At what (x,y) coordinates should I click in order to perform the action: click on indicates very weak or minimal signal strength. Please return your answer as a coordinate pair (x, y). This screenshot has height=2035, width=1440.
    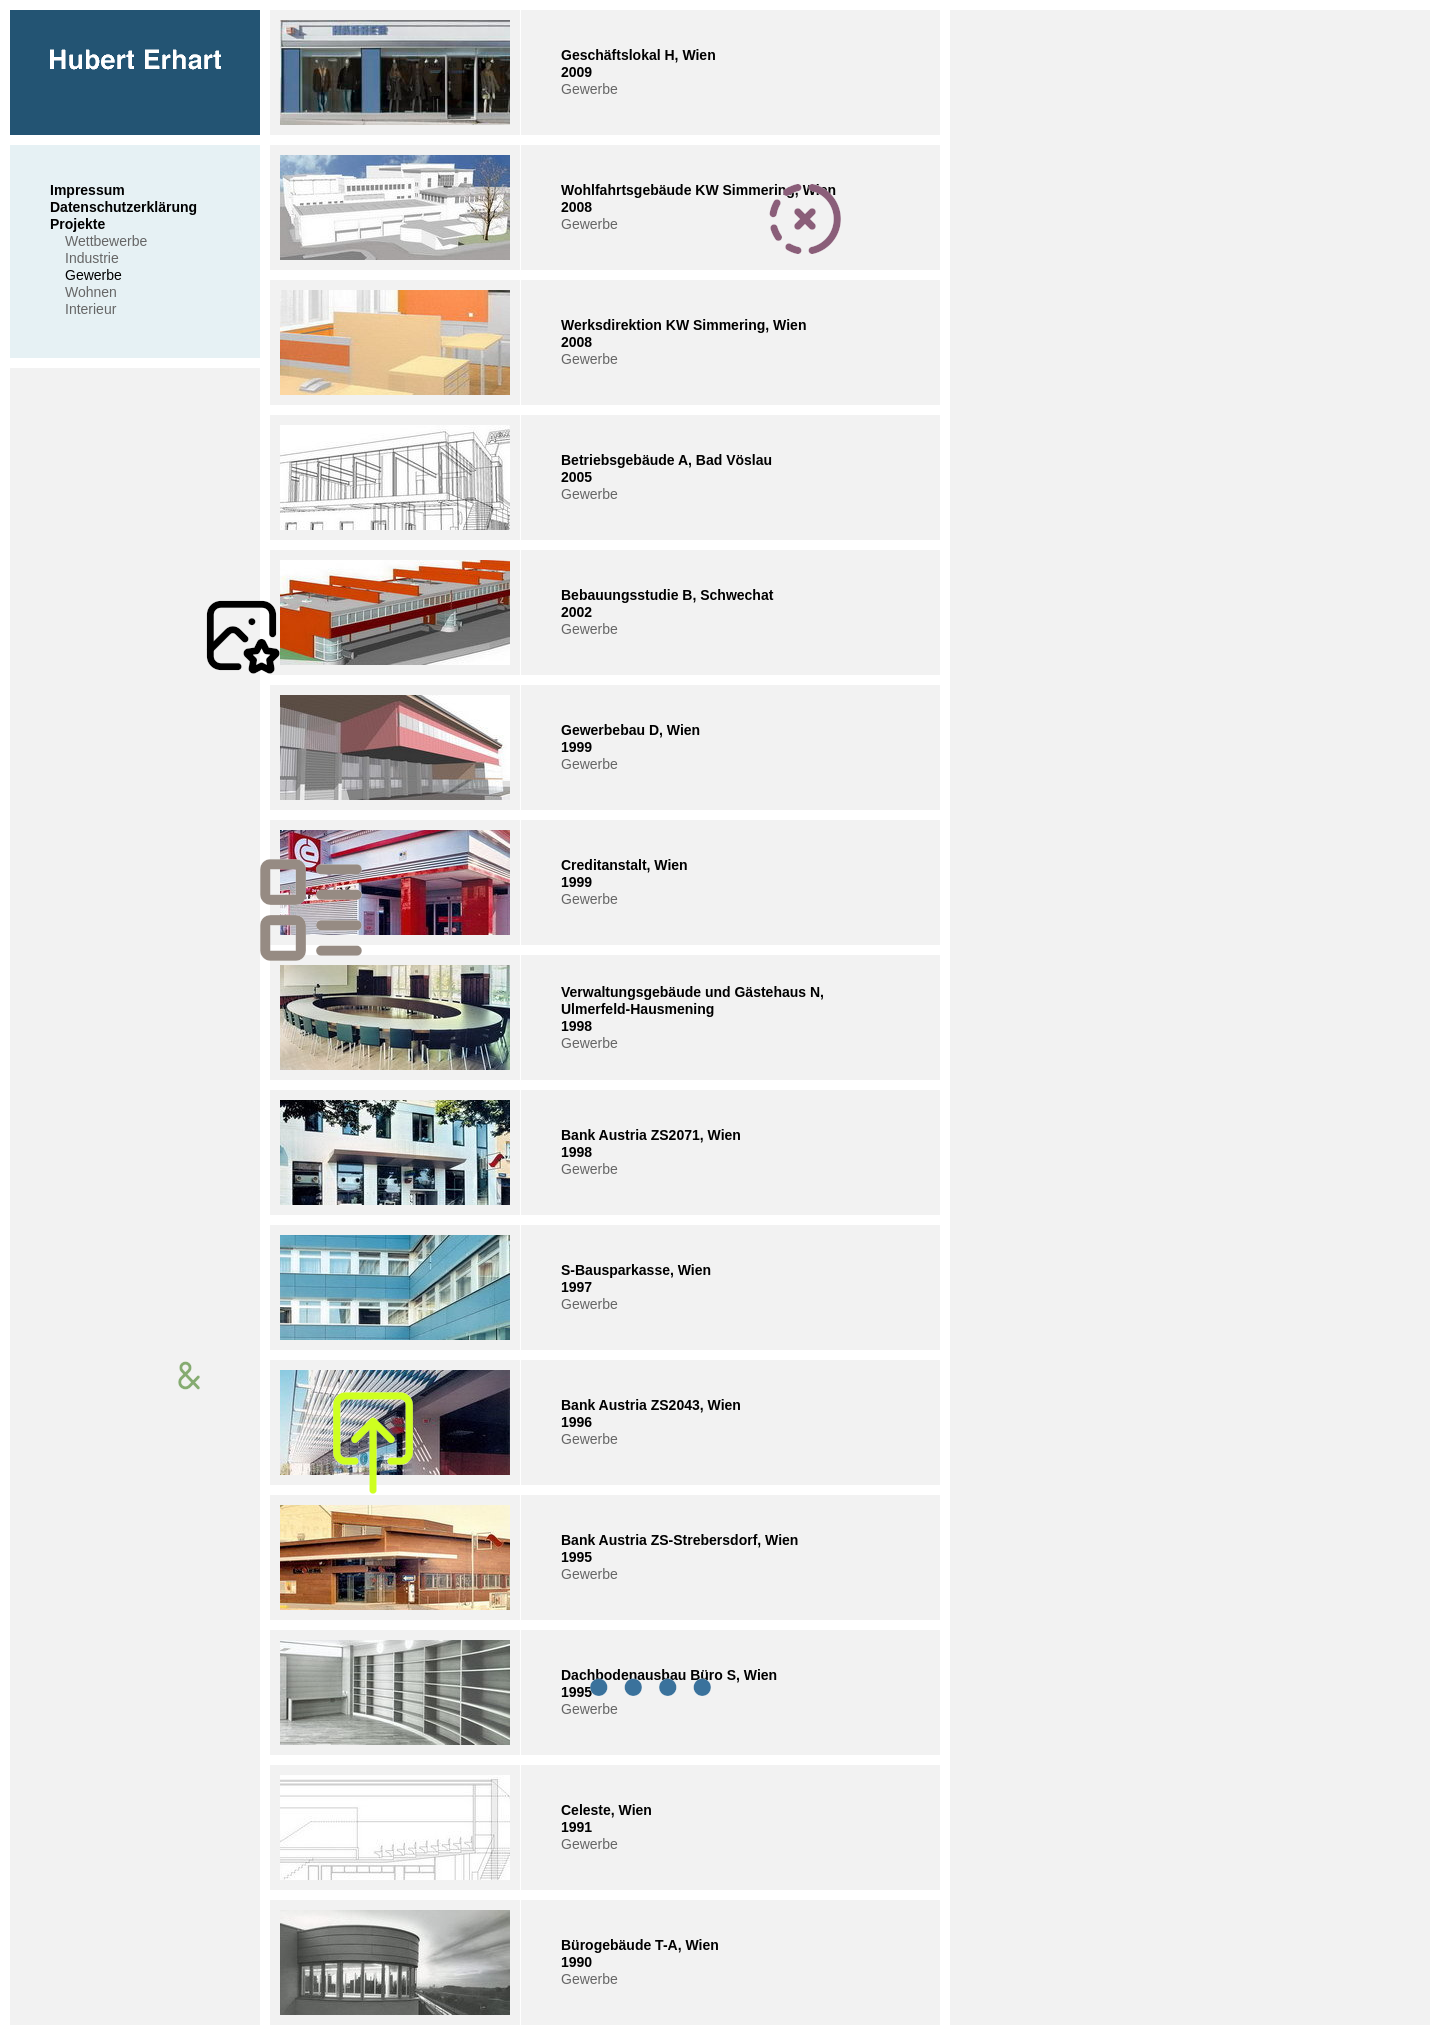
    Looking at the image, I should click on (650, 1635).